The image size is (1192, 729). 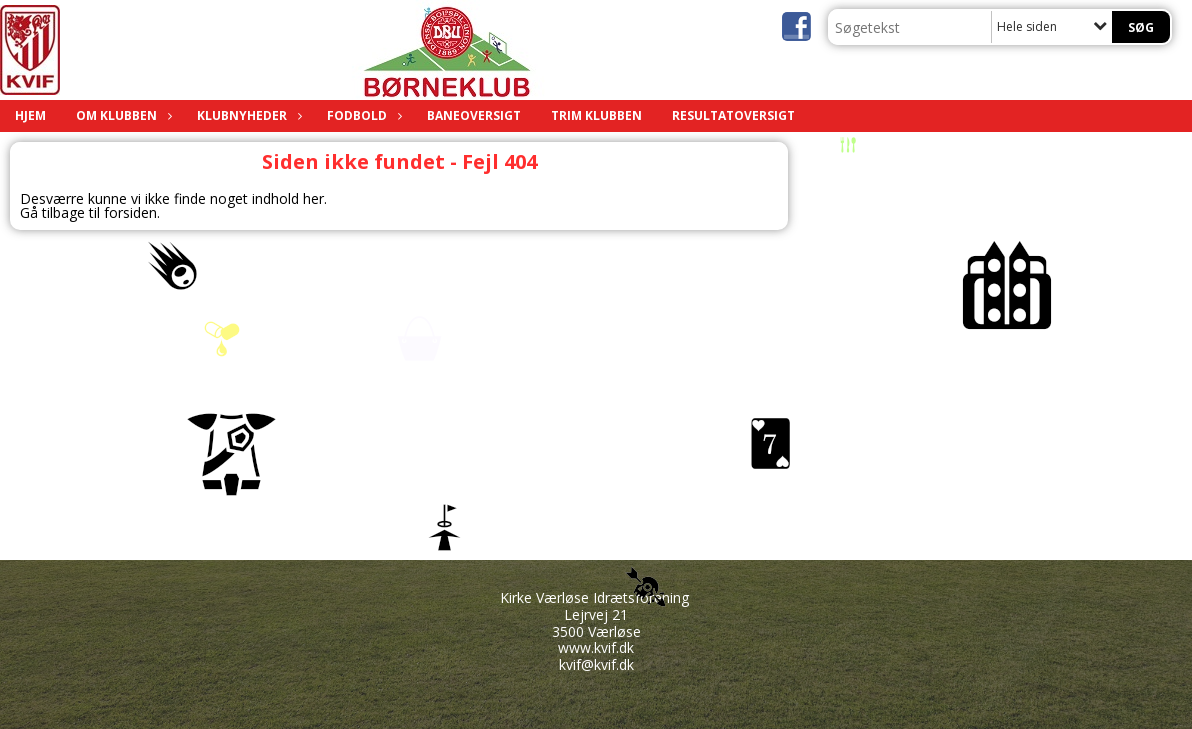 I want to click on indicates medication dosage or liquid medicine, so click(x=222, y=339).